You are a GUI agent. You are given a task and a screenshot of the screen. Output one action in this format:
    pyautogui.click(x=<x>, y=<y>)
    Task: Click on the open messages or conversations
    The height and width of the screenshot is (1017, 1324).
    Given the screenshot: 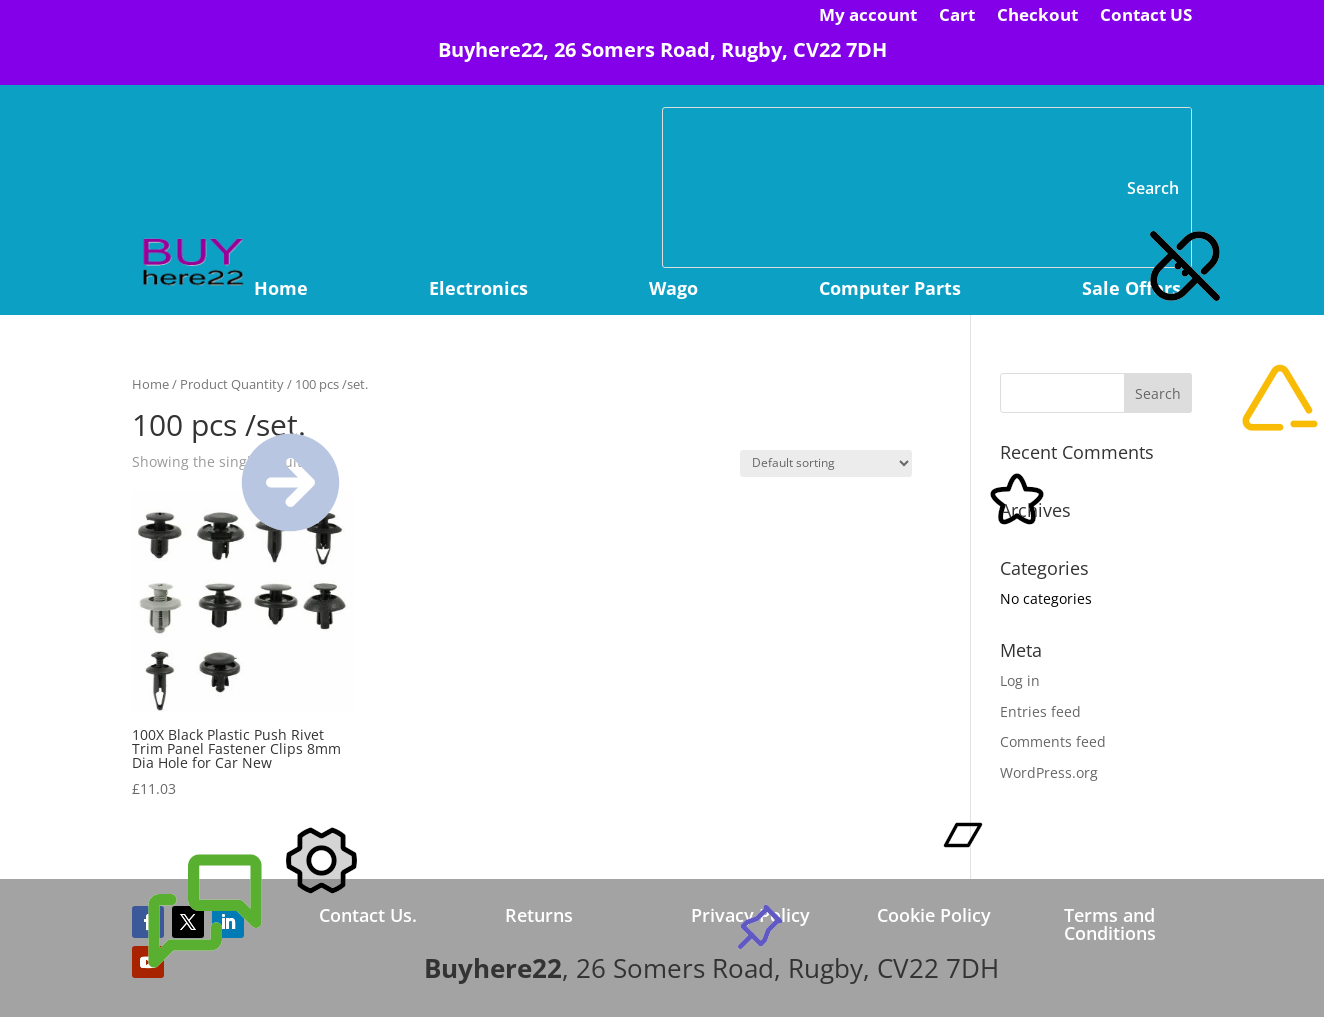 What is the action you would take?
    pyautogui.click(x=205, y=911)
    